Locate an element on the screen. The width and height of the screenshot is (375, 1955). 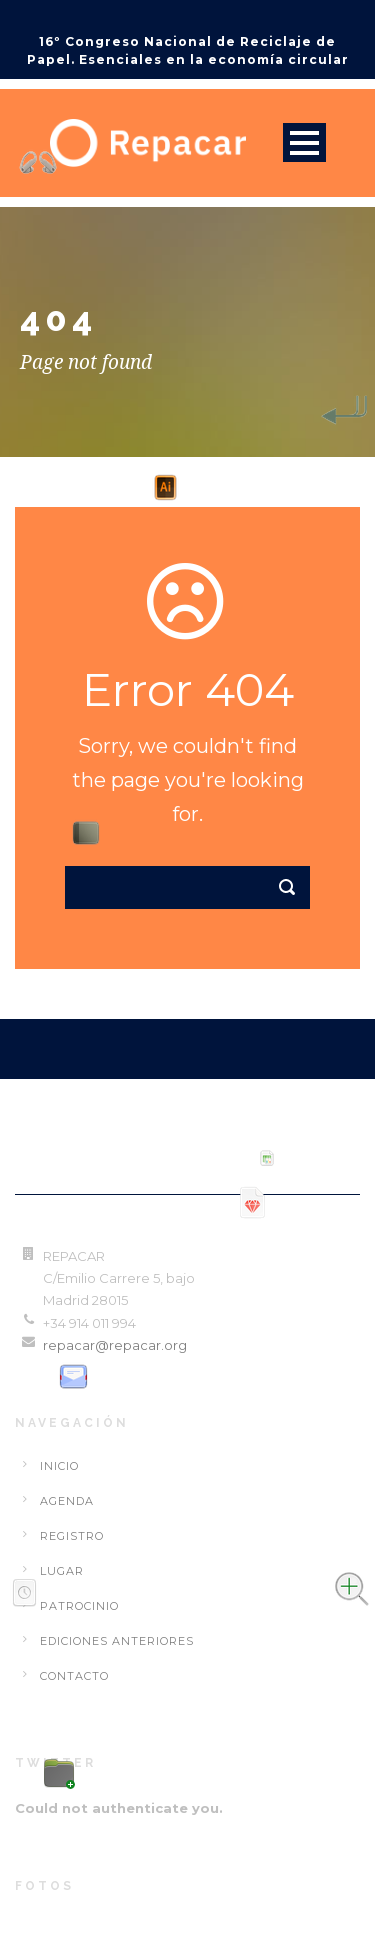
zoom to fit content within the visible area is located at coordinates (351, 1588).